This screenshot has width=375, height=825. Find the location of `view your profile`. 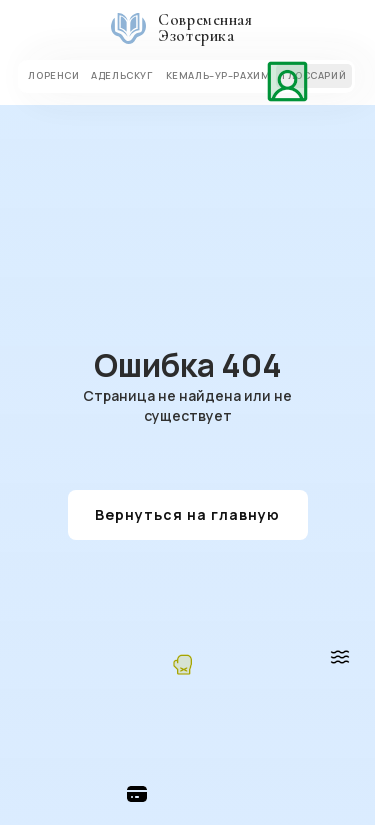

view your profile is located at coordinates (287, 81).